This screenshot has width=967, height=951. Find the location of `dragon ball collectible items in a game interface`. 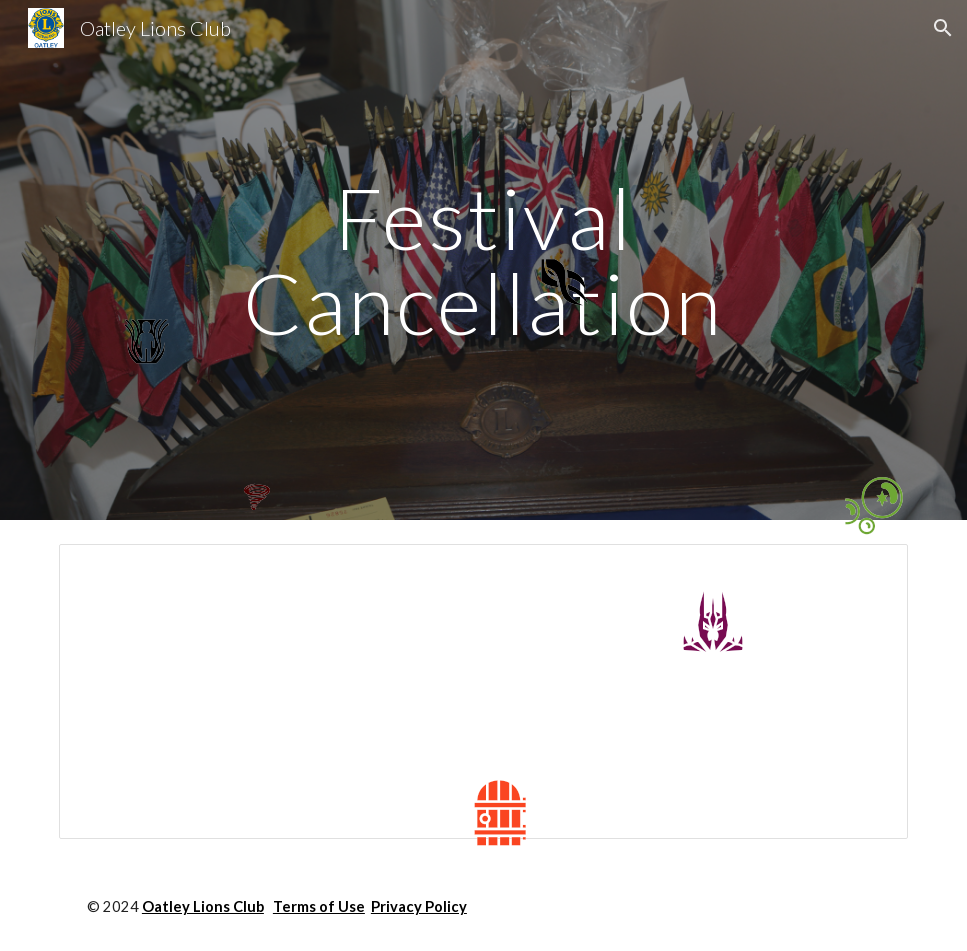

dragon ball collectible items in a game interface is located at coordinates (874, 506).